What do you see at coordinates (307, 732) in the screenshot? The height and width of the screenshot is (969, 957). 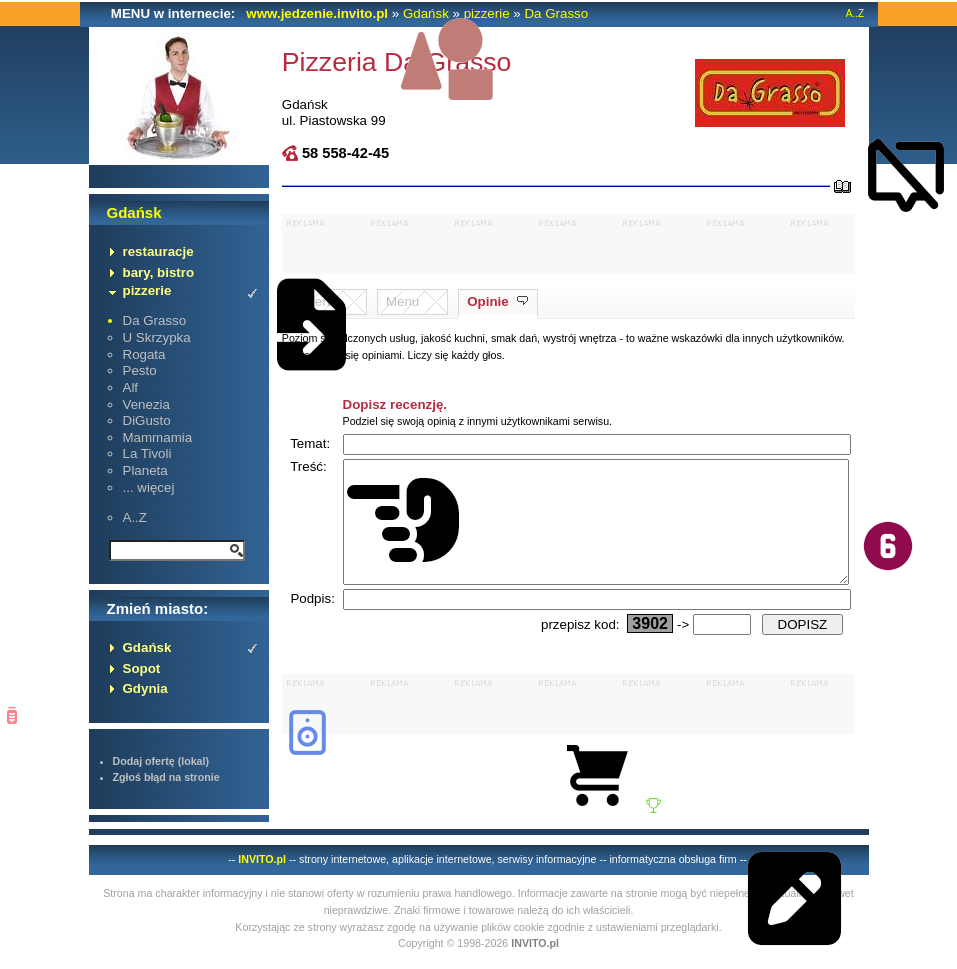 I see `adjust audio output settings` at bounding box center [307, 732].